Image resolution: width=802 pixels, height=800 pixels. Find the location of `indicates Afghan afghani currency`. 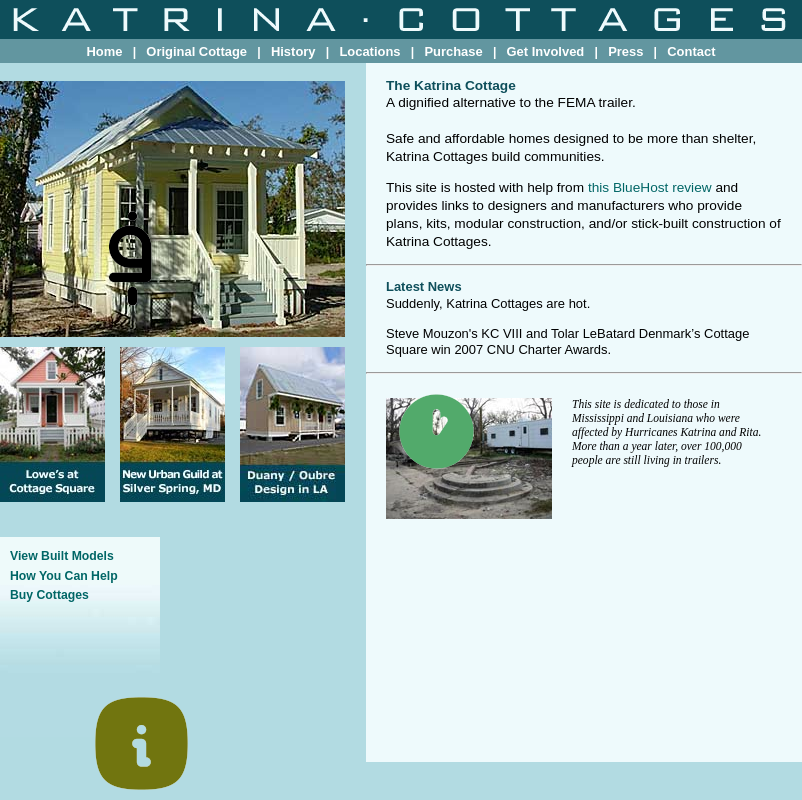

indicates Afghan afghani currency is located at coordinates (132, 258).